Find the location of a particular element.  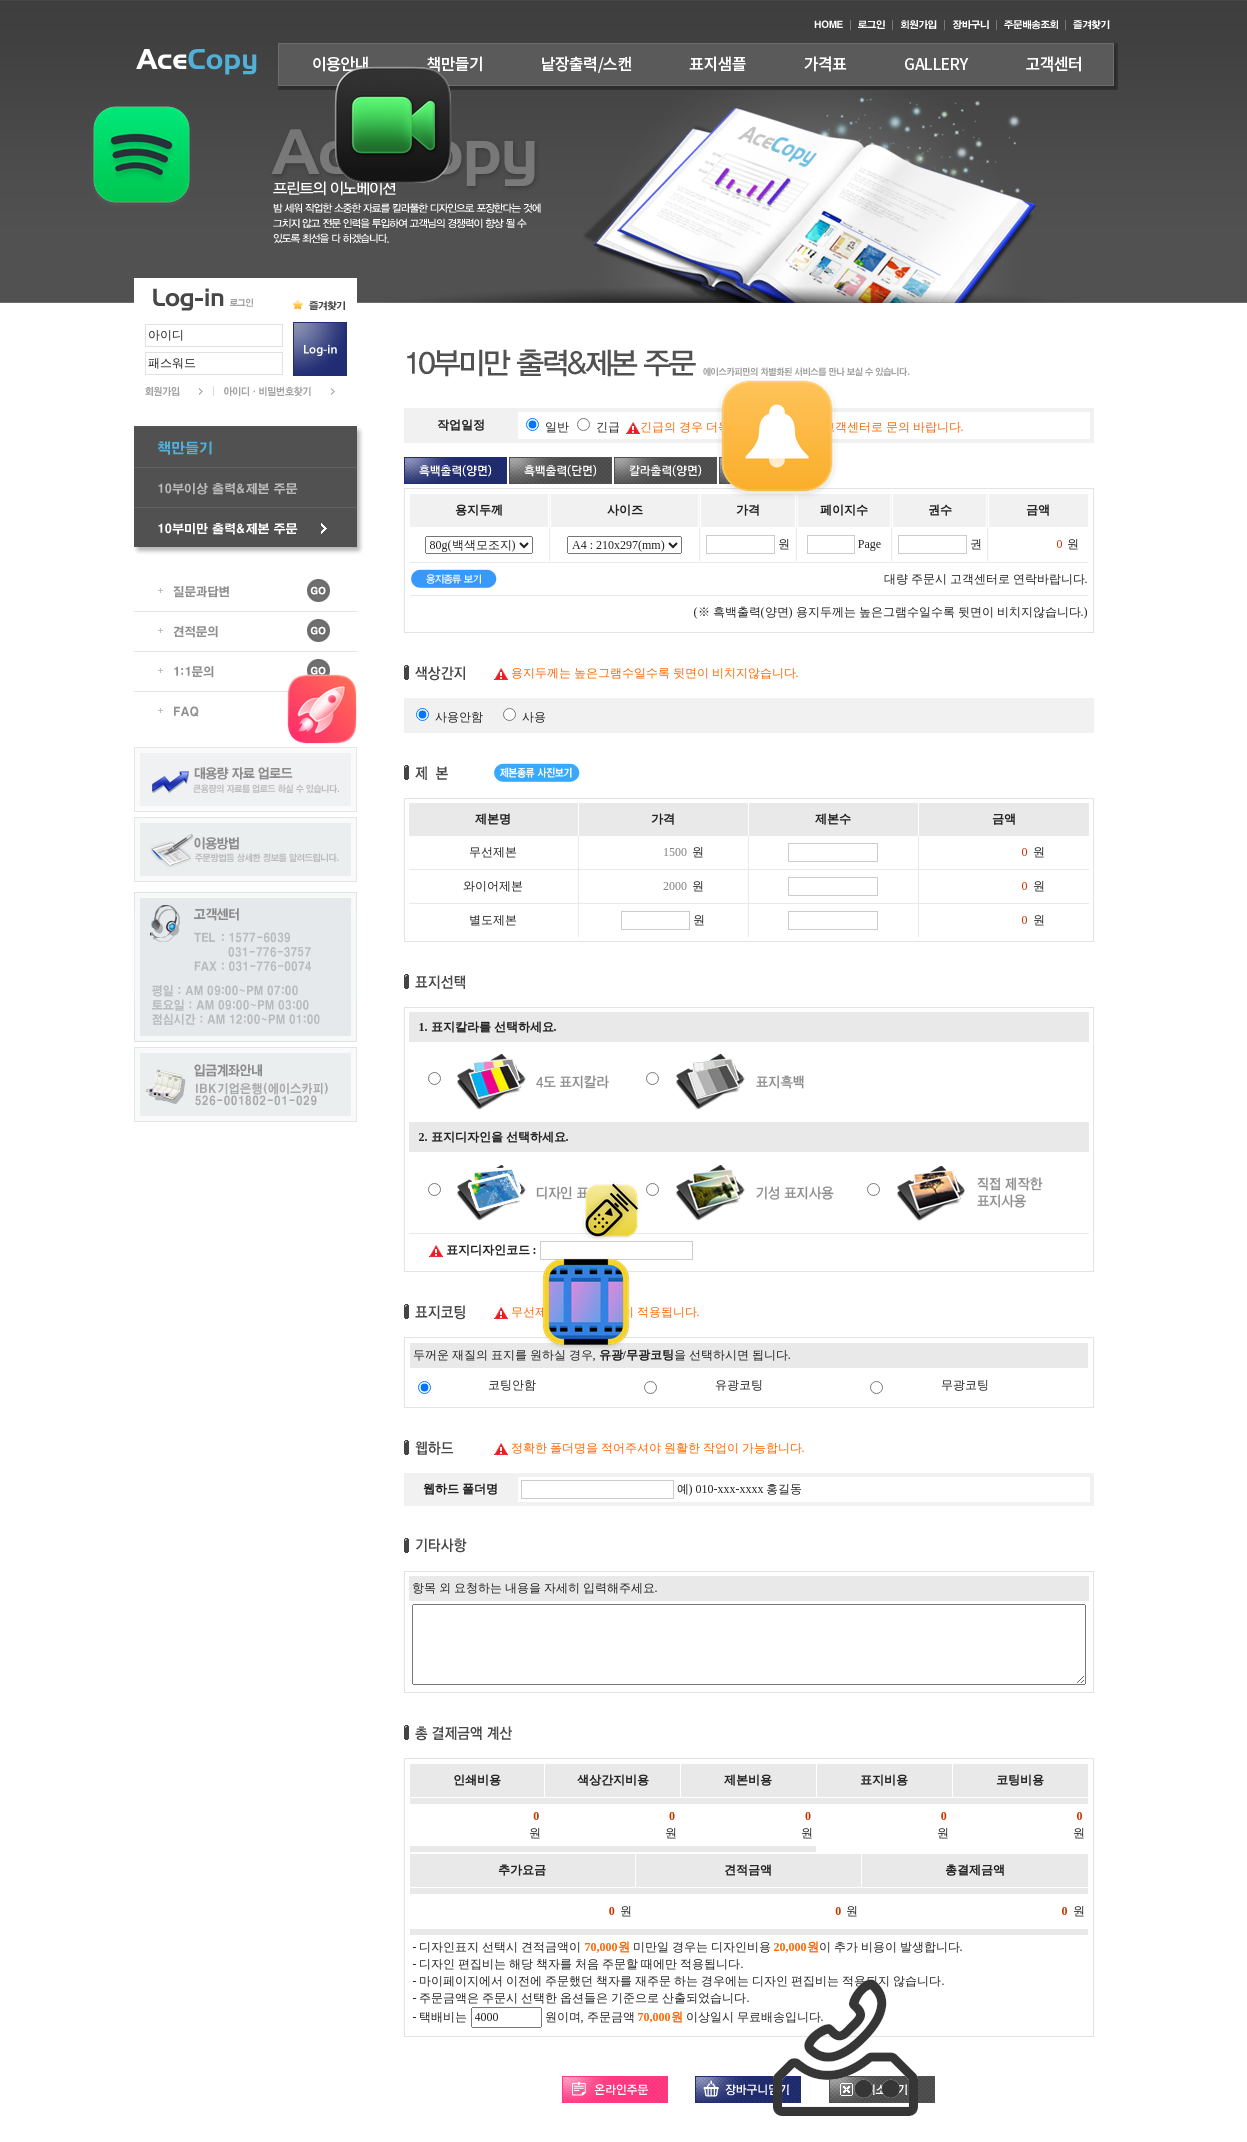

open community remote app is located at coordinates (611, 1210).